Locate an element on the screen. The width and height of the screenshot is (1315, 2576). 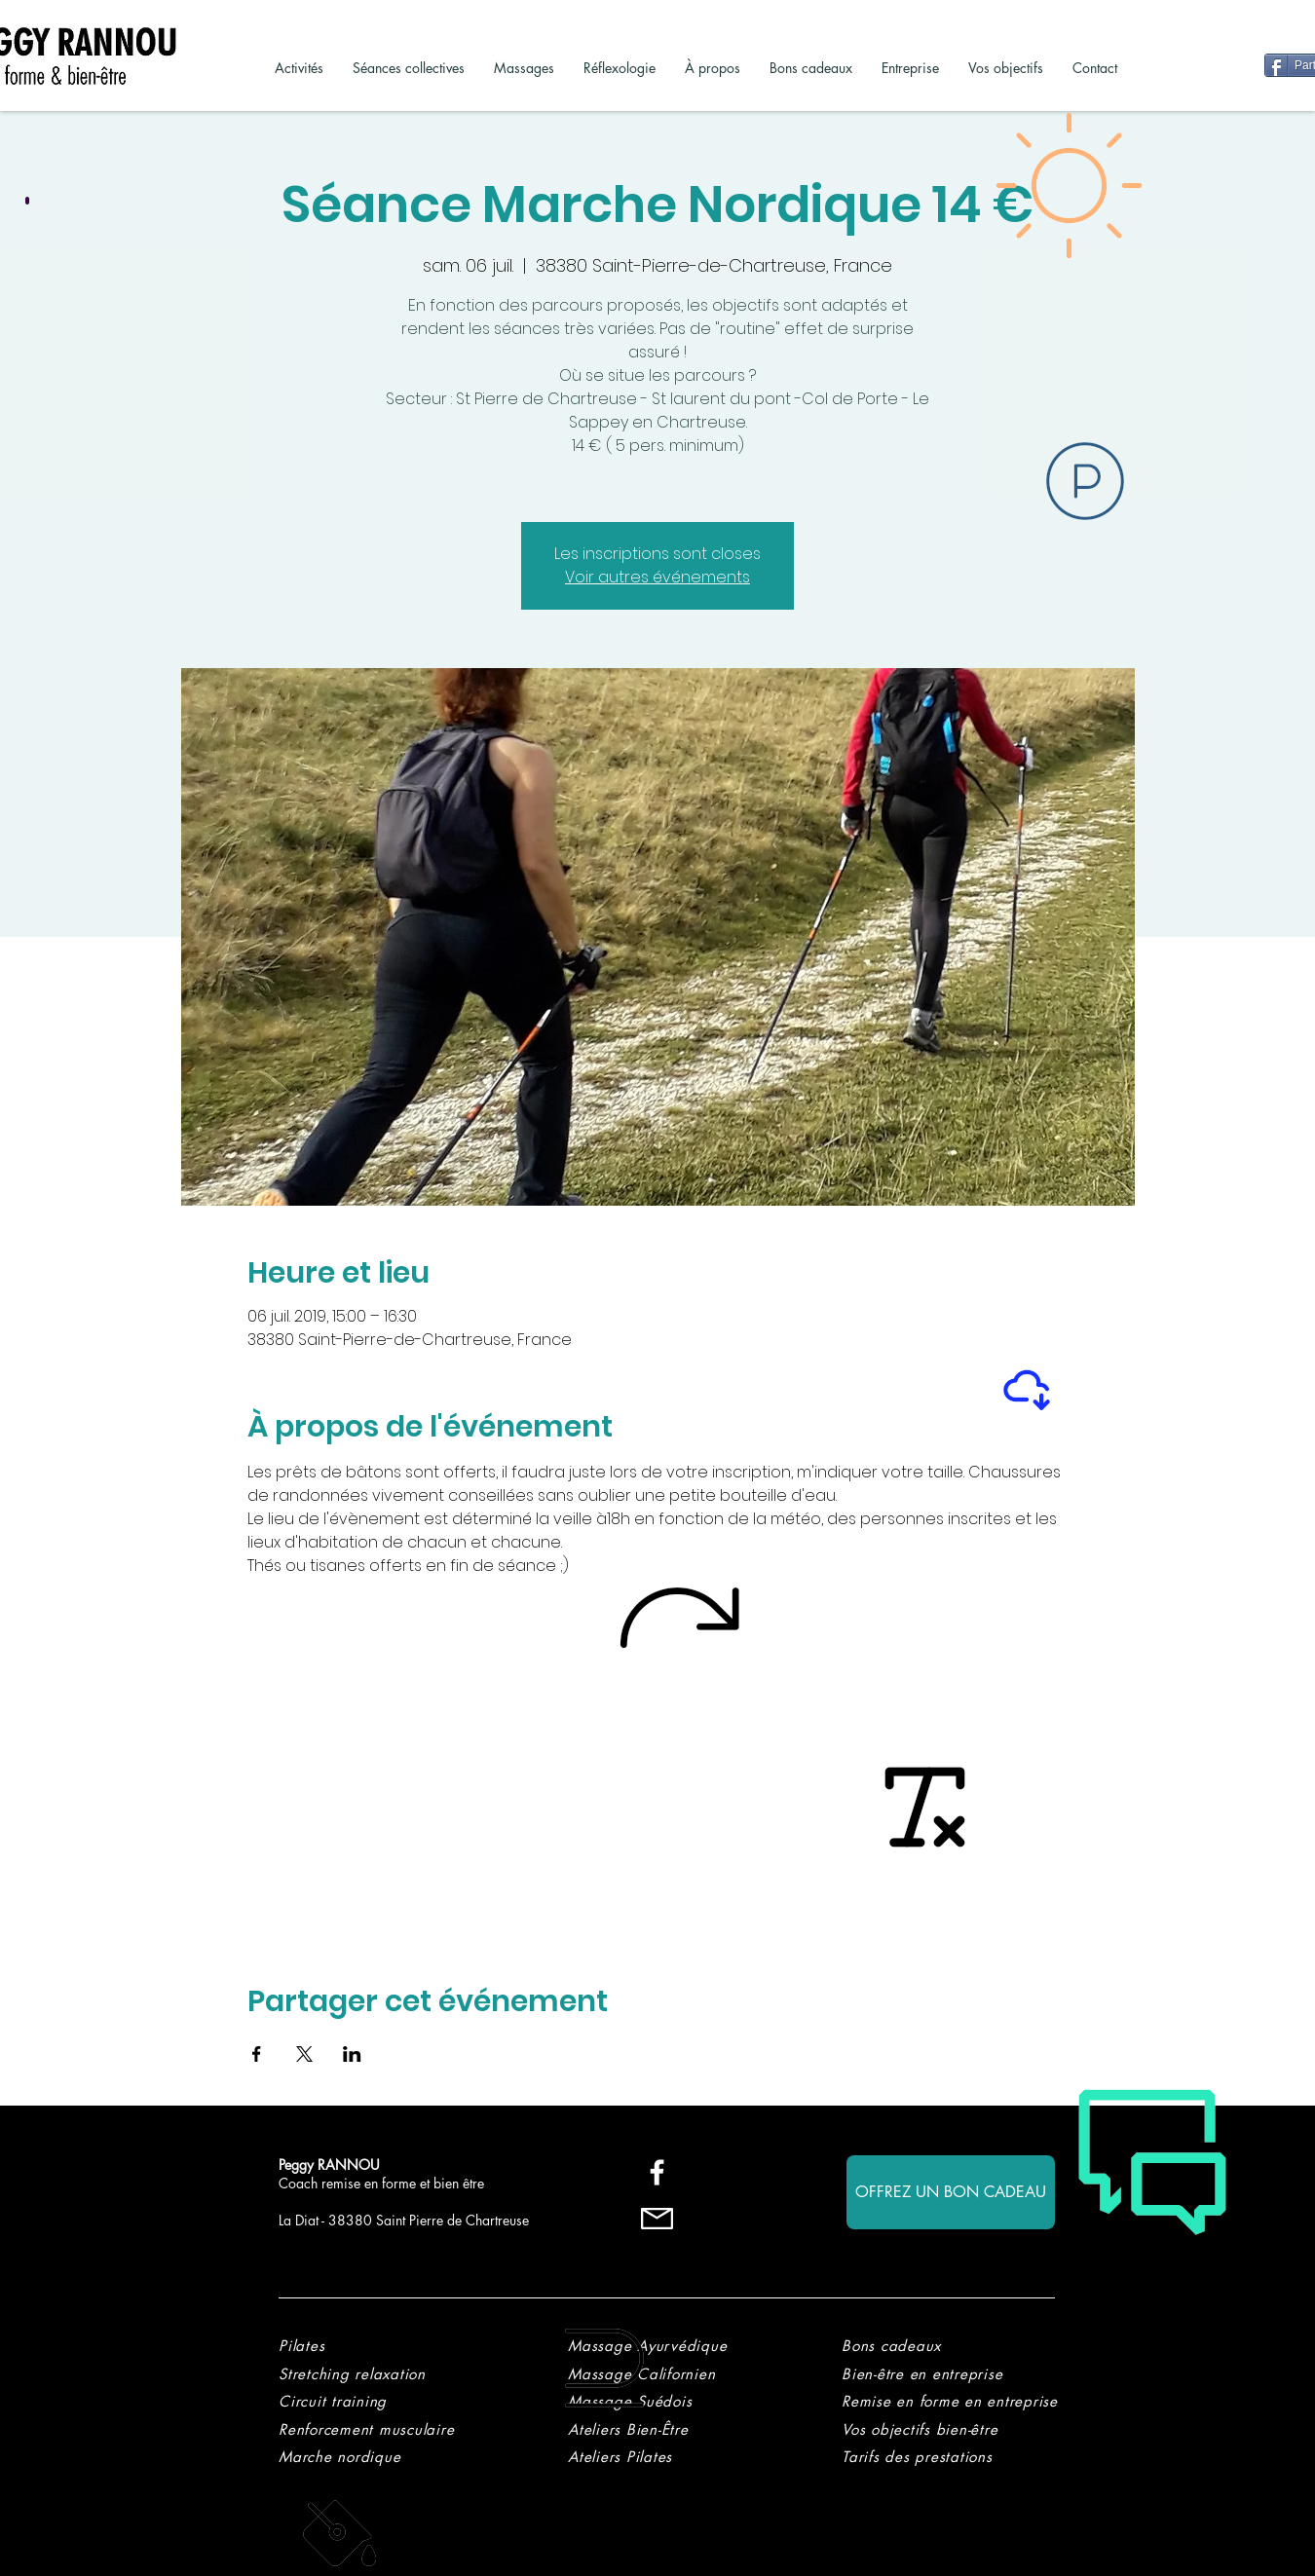
indicates no cellular signal available is located at coordinates (70, 168).